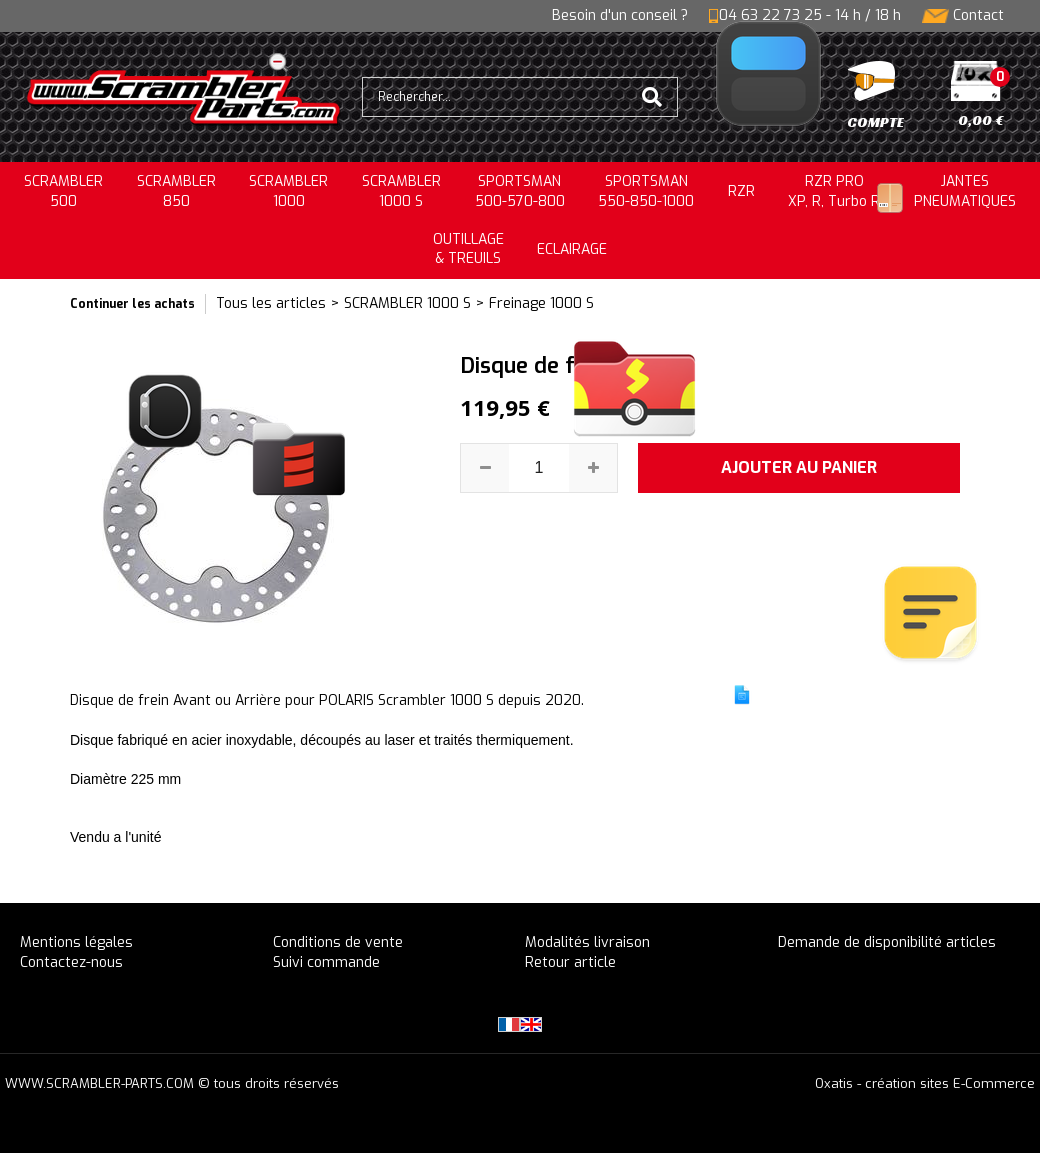 The image size is (1040, 1153). I want to click on open scala project folder, so click(298, 461).